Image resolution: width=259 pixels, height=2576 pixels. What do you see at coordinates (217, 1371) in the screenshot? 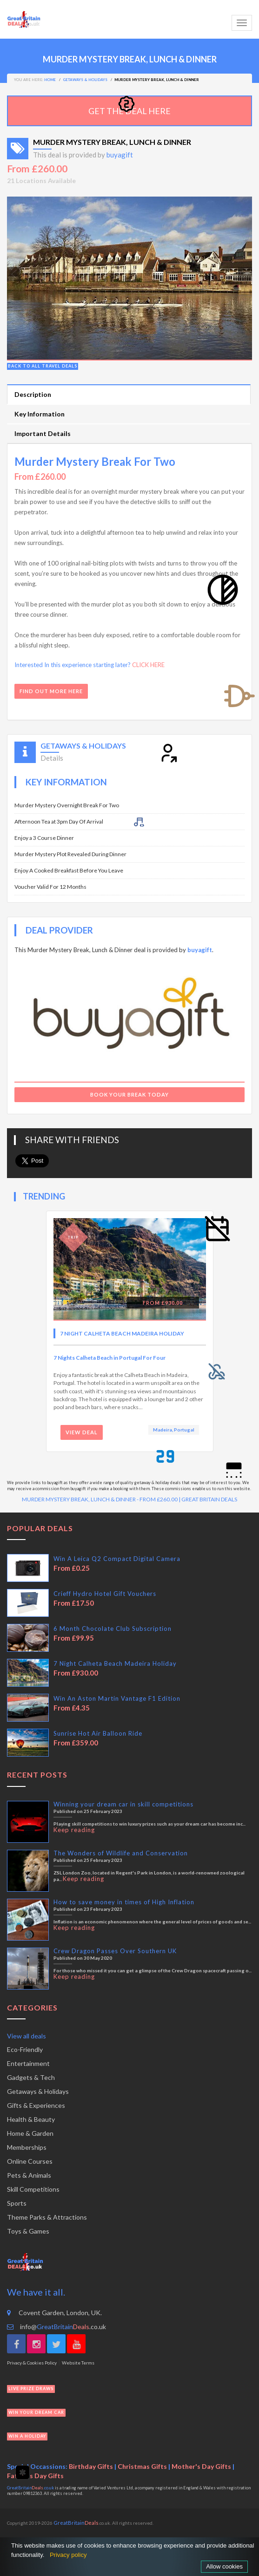
I see `webhook integration disabled` at bounding box center [217, 1371].